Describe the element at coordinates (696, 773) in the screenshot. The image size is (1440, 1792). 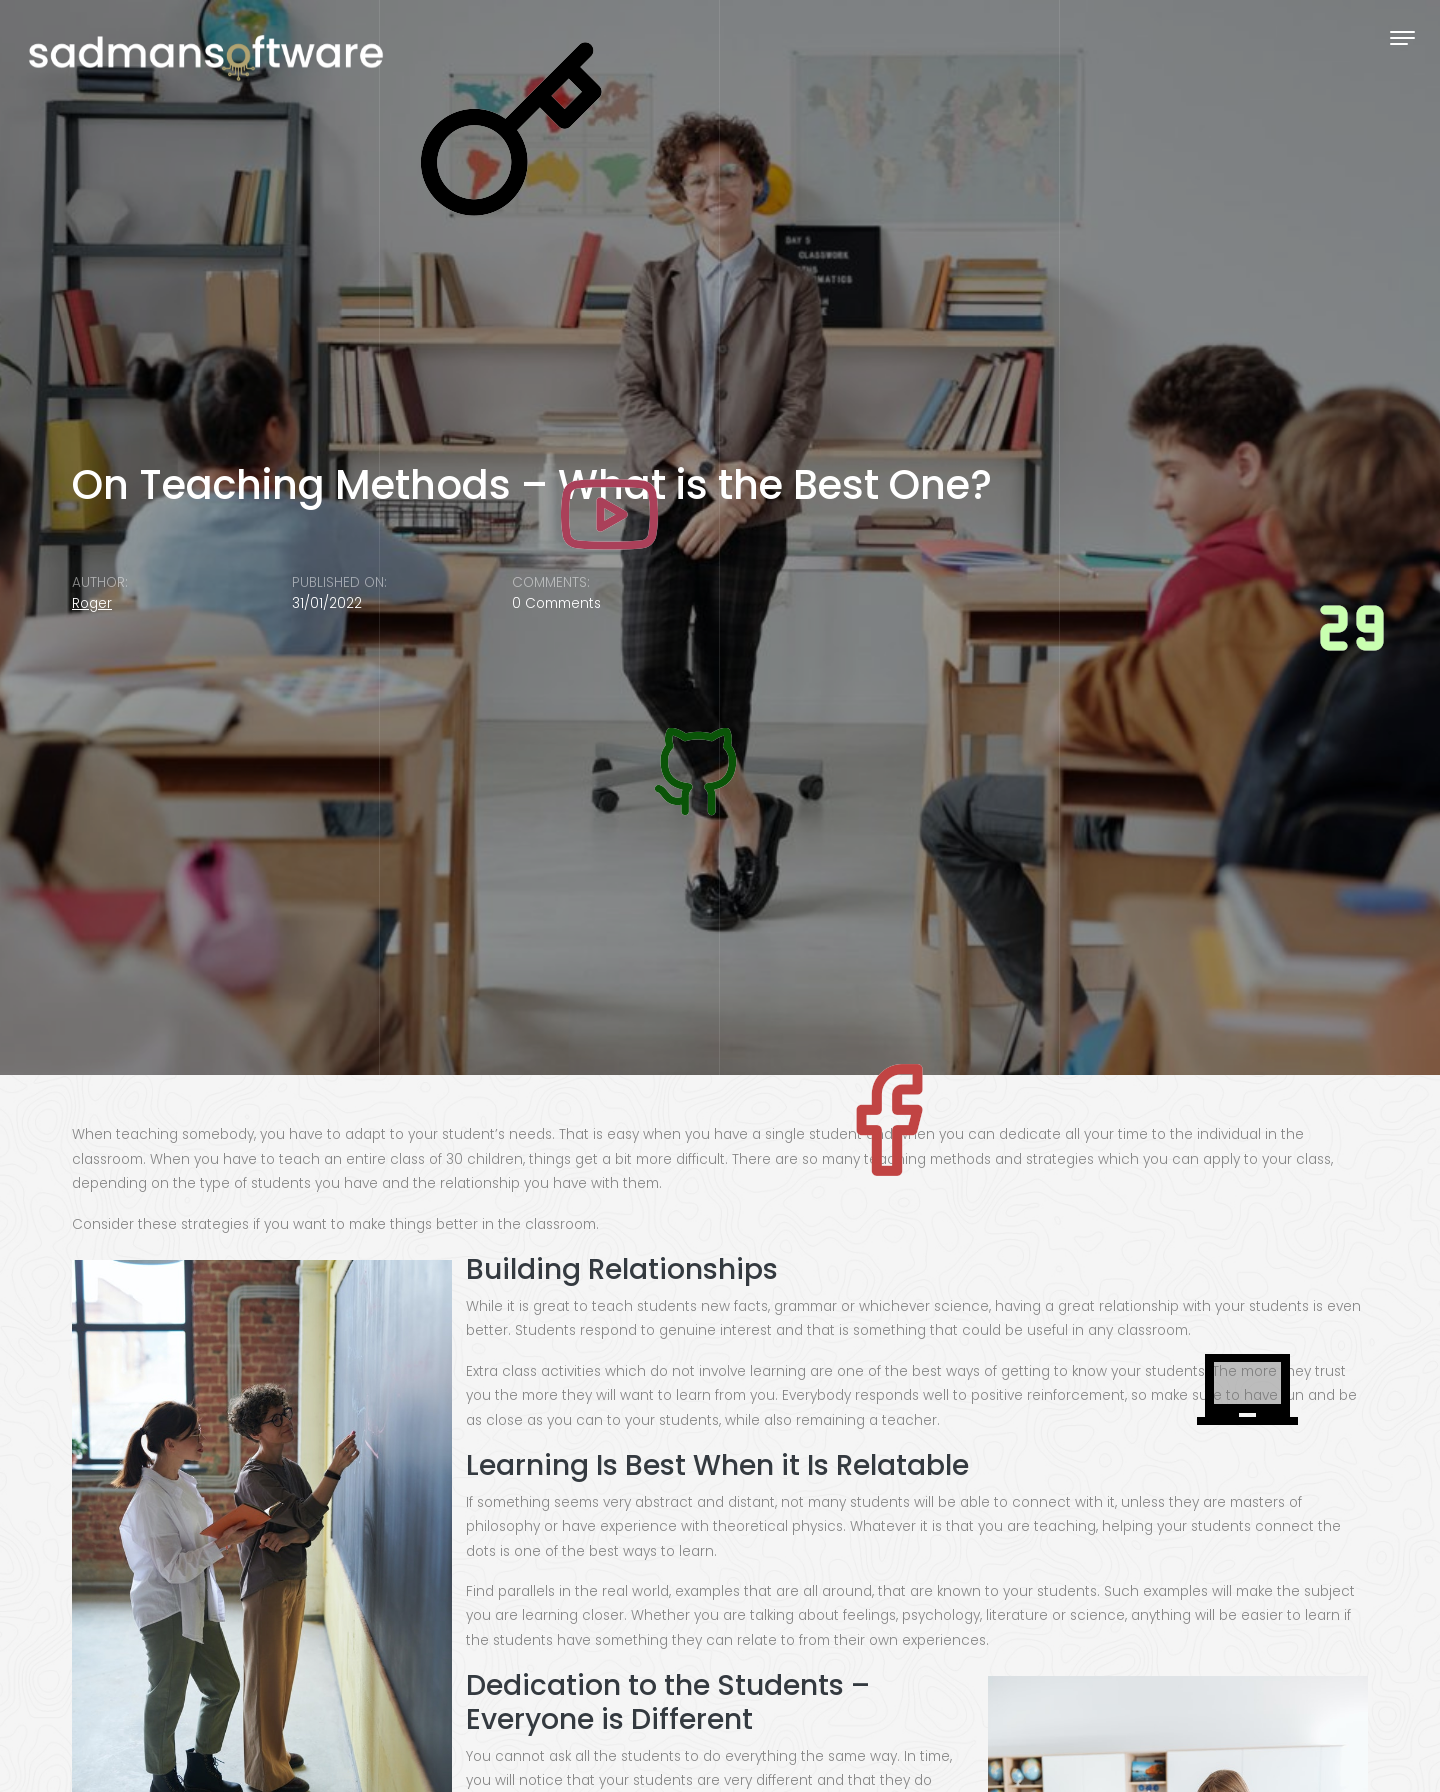
I see `view project on GitHub` at that location.